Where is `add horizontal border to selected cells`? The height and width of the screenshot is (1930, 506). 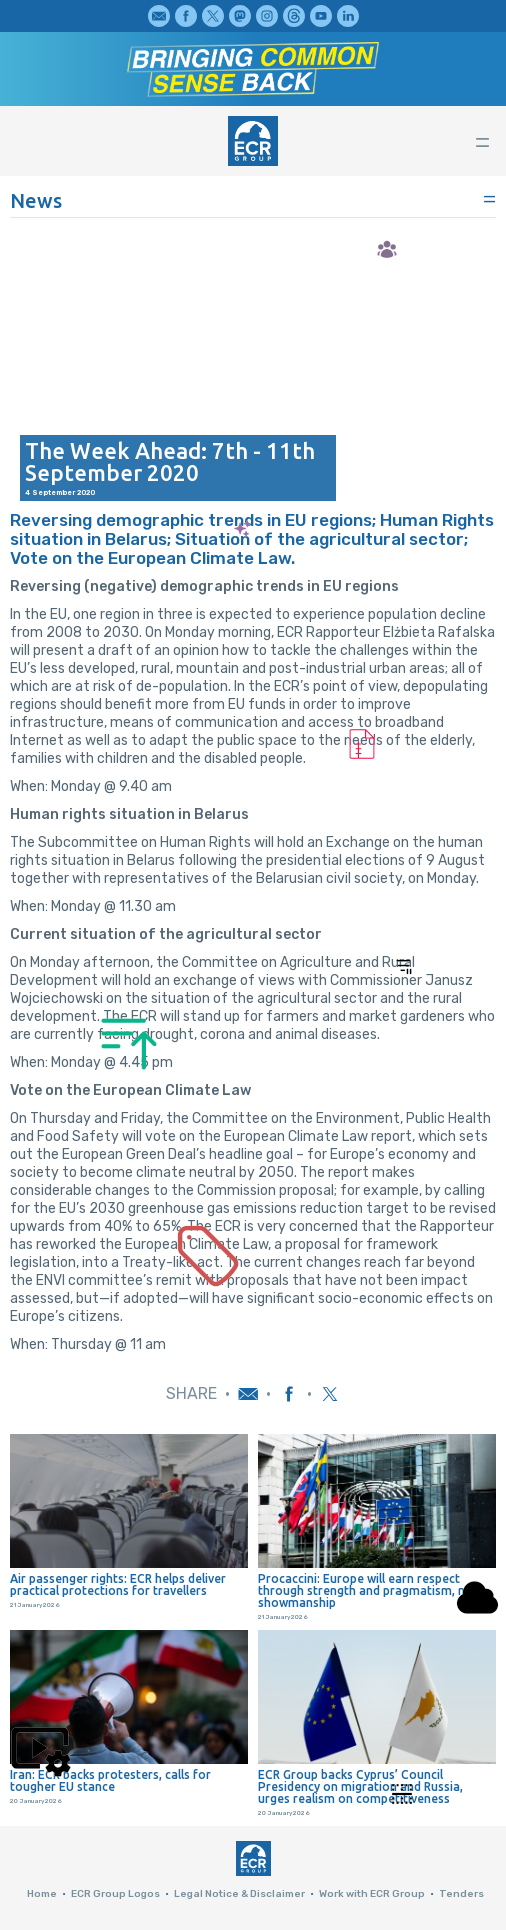 add horizontal border to selected cells is located at coordinates (402, 1794).